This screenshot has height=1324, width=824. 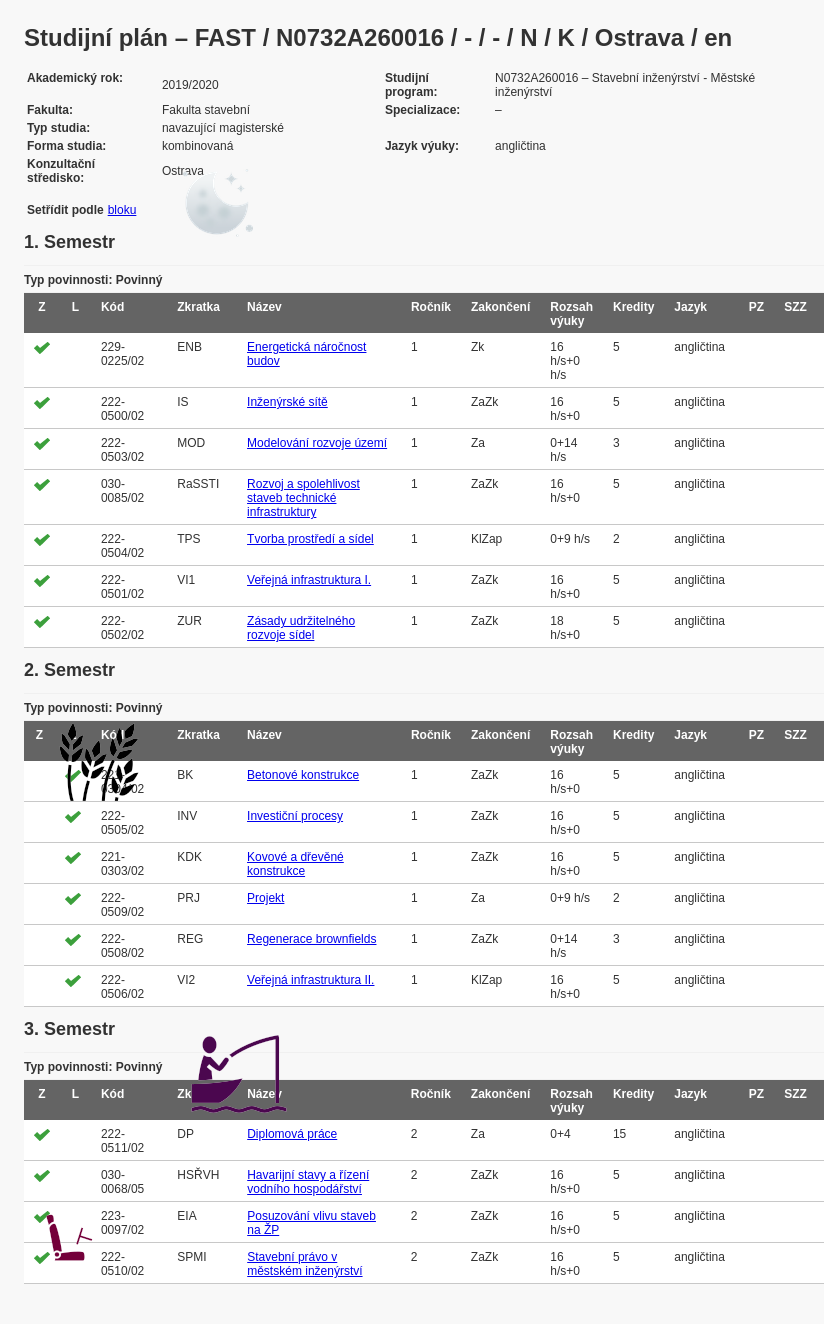 What do you see at coordinates (69, 1238) in the screenshot?
I see `adjust vehicle seat position` at bounding box center [69, 1238].